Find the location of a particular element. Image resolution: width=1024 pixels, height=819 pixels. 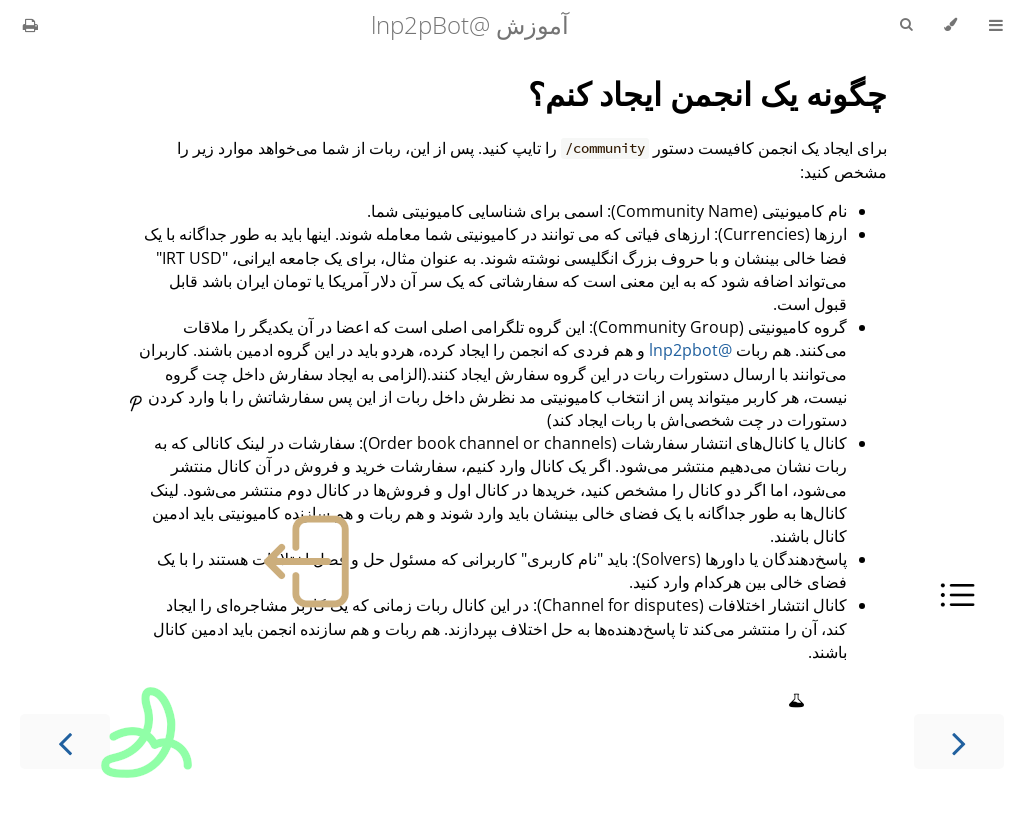

view items in a bulleted list format is located at coordinates (958, 595).